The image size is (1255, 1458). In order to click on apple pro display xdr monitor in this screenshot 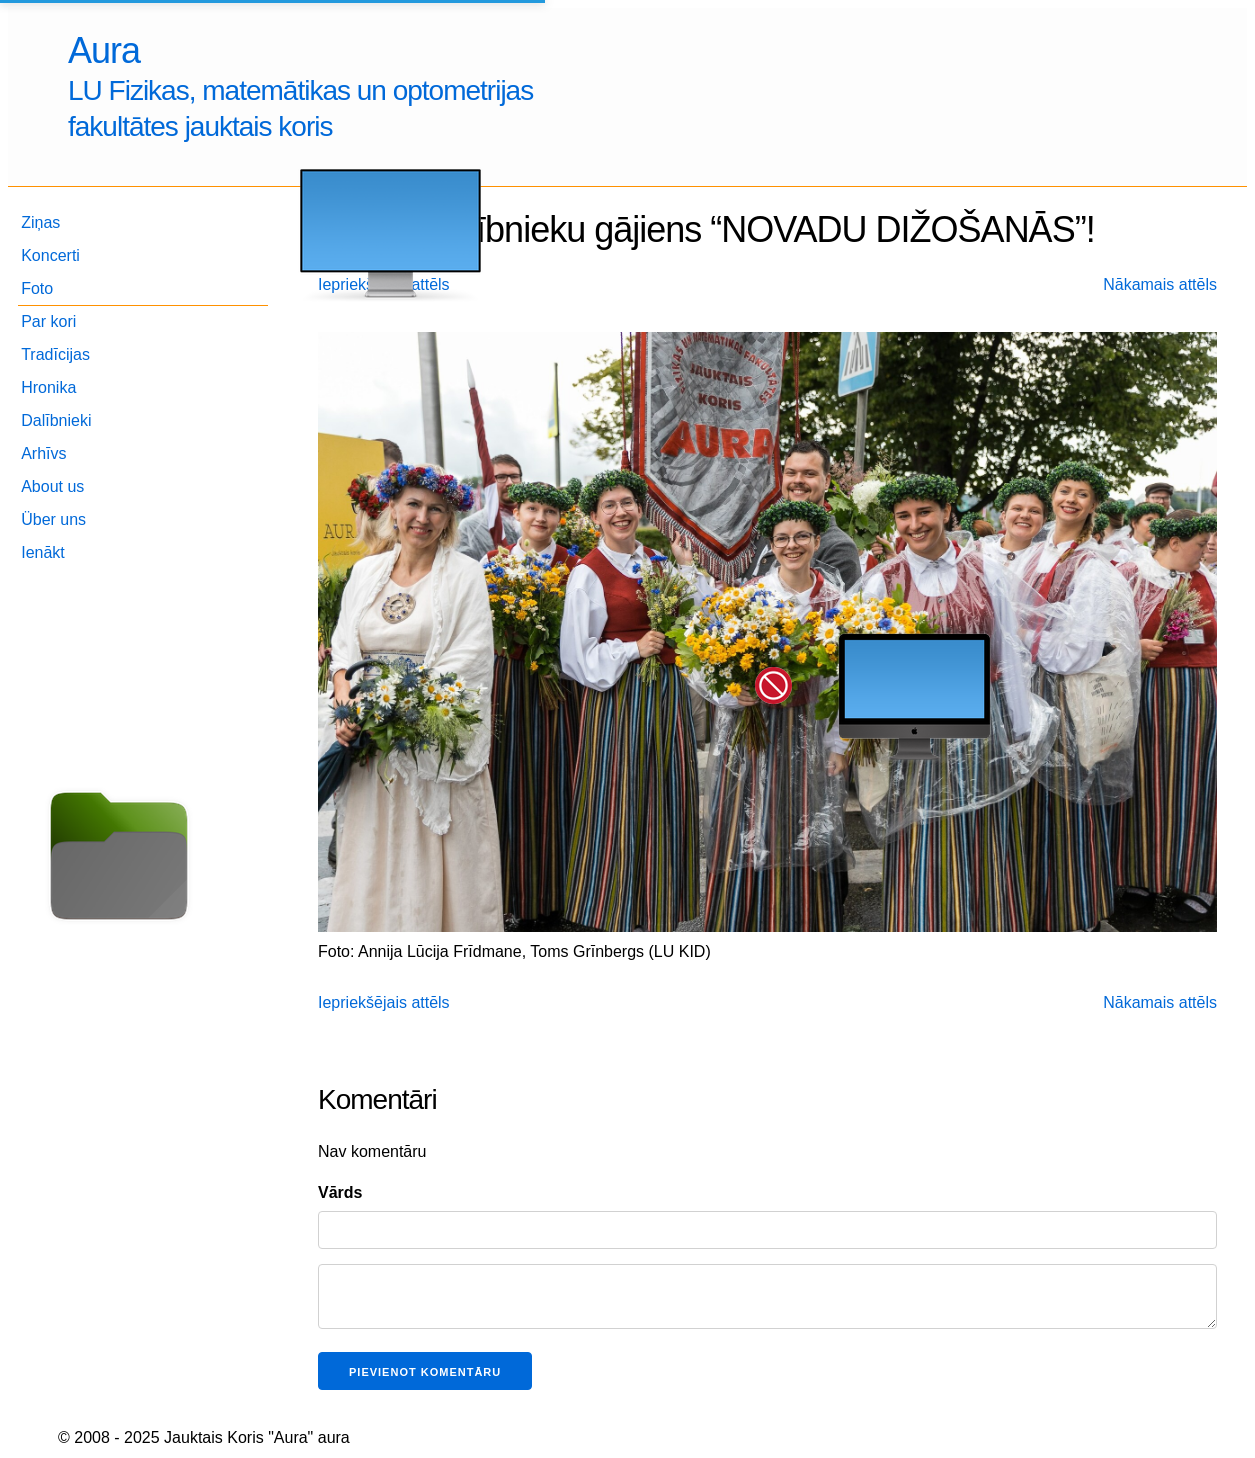, I will do `click(390, 214)`.